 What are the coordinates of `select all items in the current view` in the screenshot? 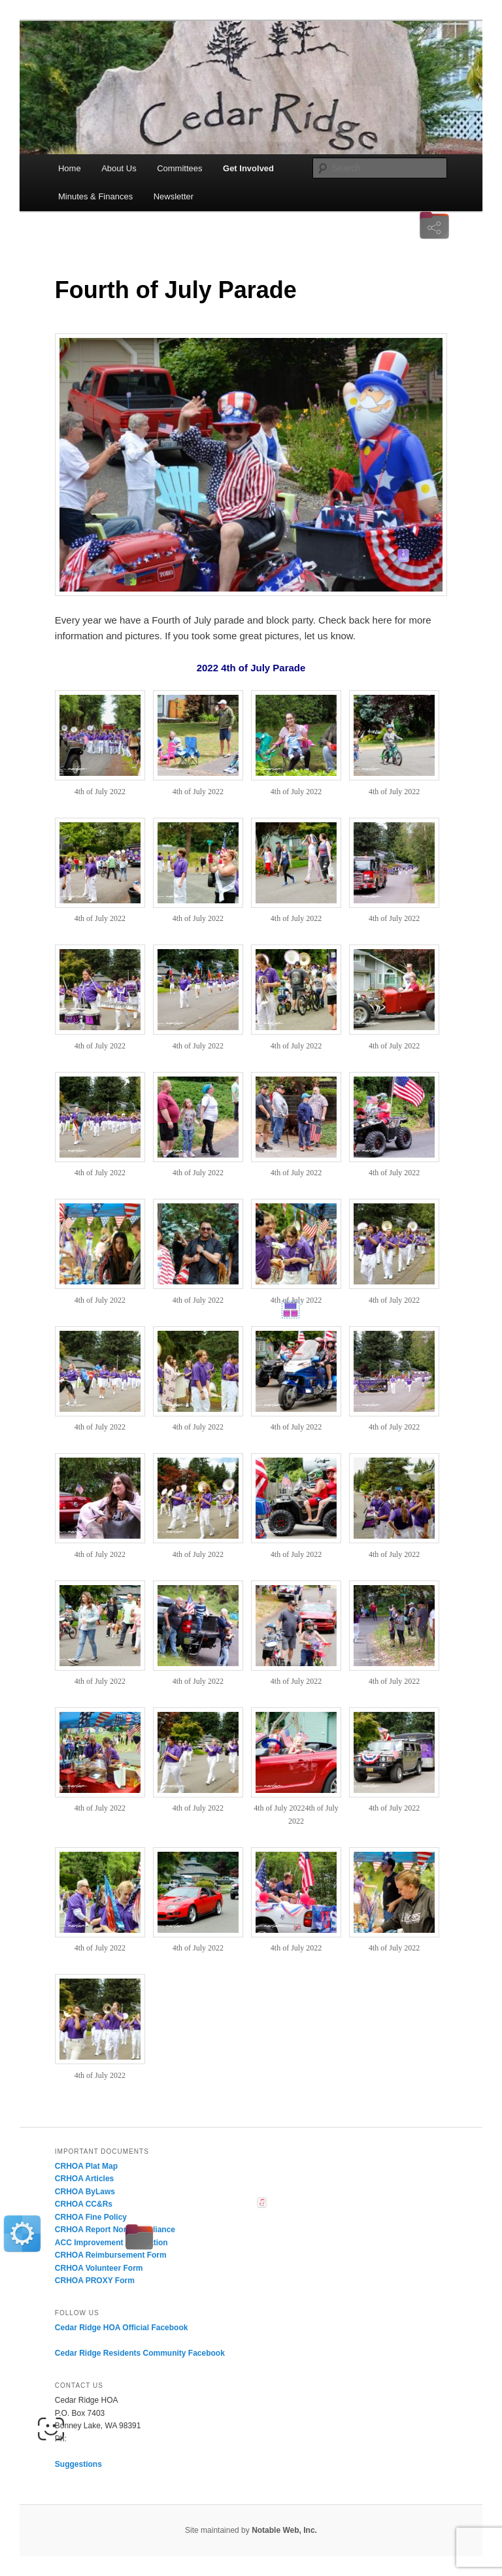 It's located at (290, 1309).